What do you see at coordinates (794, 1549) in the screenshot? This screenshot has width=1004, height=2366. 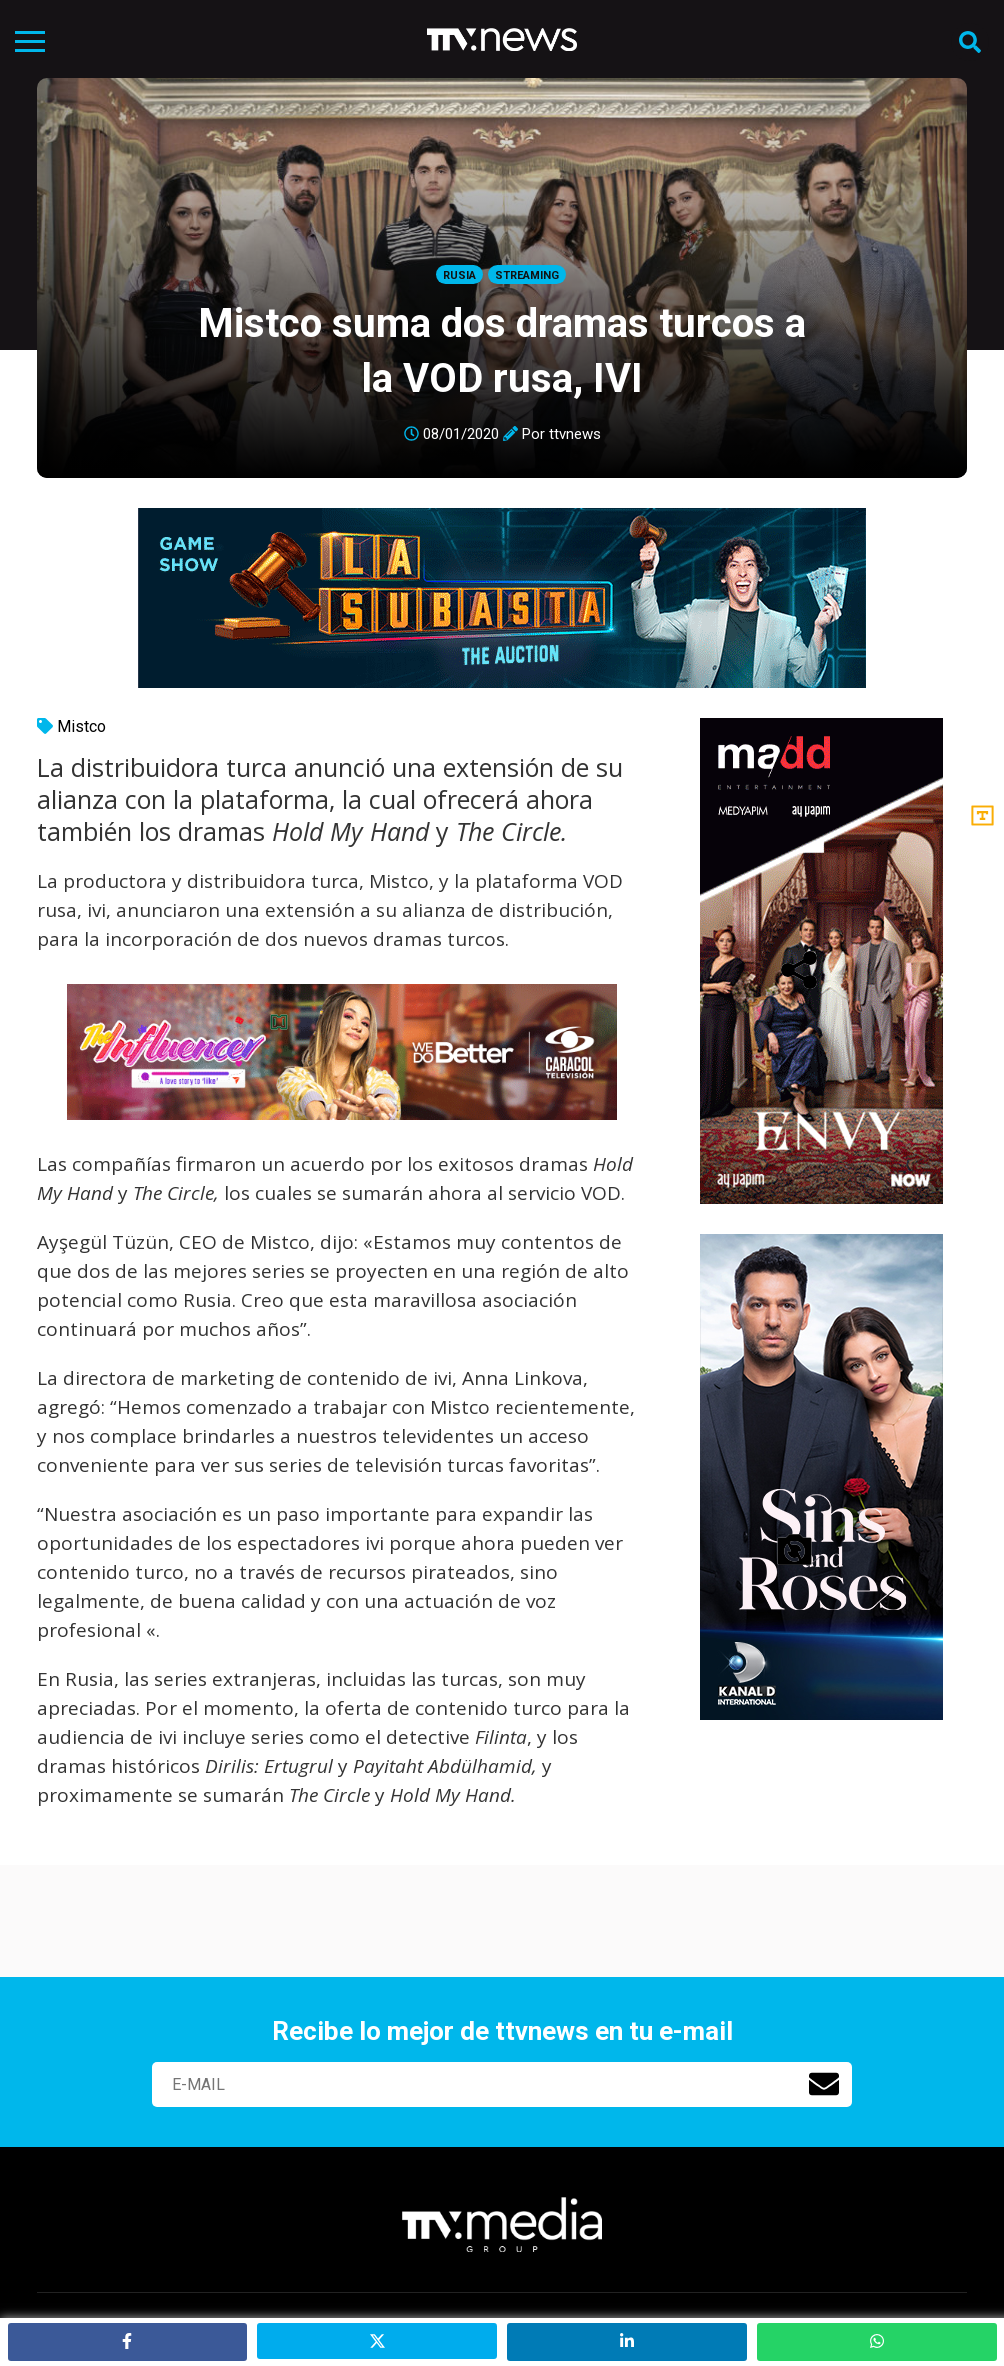 I see `switch between front and rear camera` at bounding box center [794, 1549].